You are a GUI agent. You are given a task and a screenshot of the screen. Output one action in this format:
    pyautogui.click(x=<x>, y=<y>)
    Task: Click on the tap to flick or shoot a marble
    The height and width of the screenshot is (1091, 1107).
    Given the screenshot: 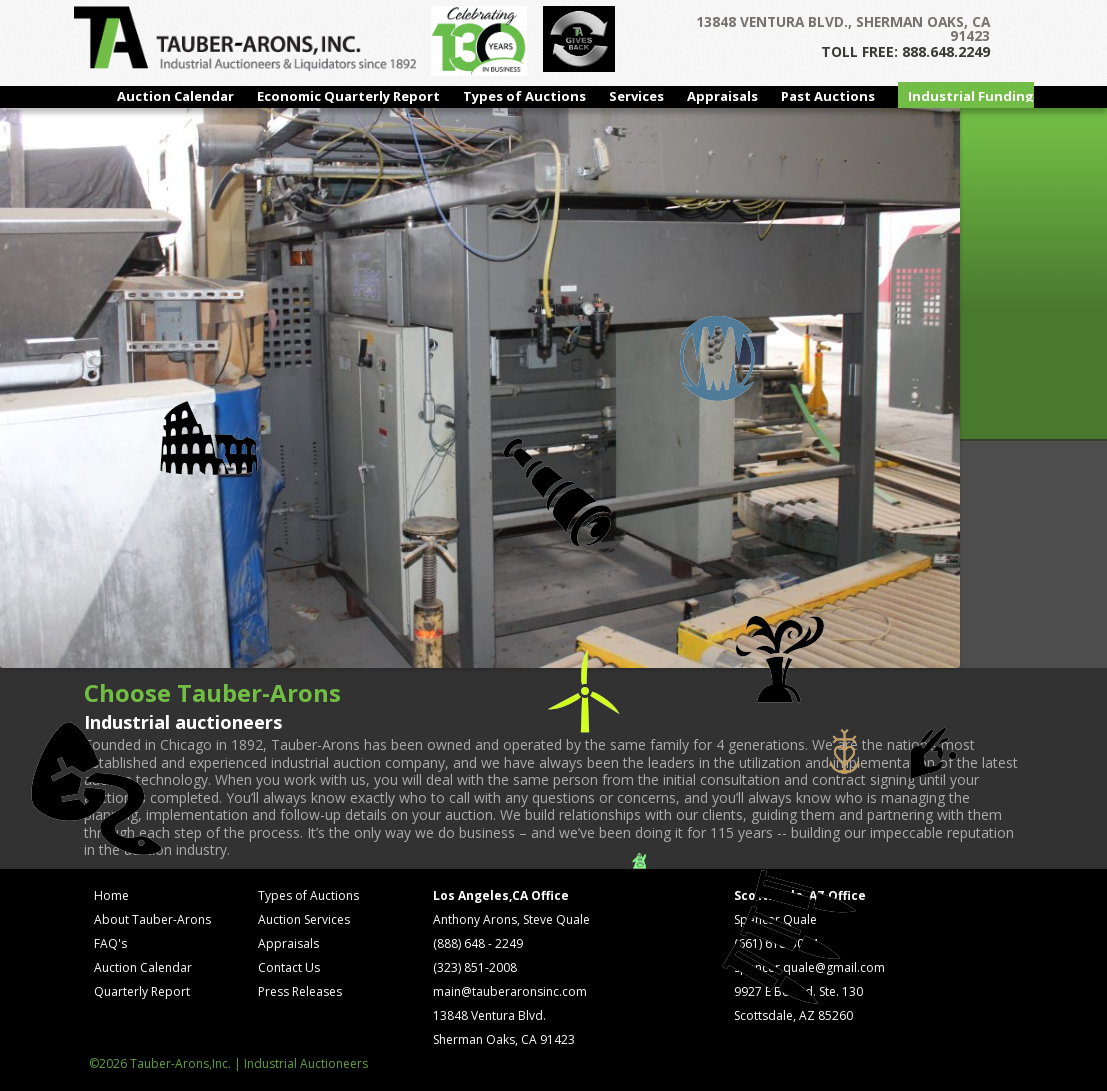 What is the action you would take?
    pyautogui.click(x=940, y=752)
    